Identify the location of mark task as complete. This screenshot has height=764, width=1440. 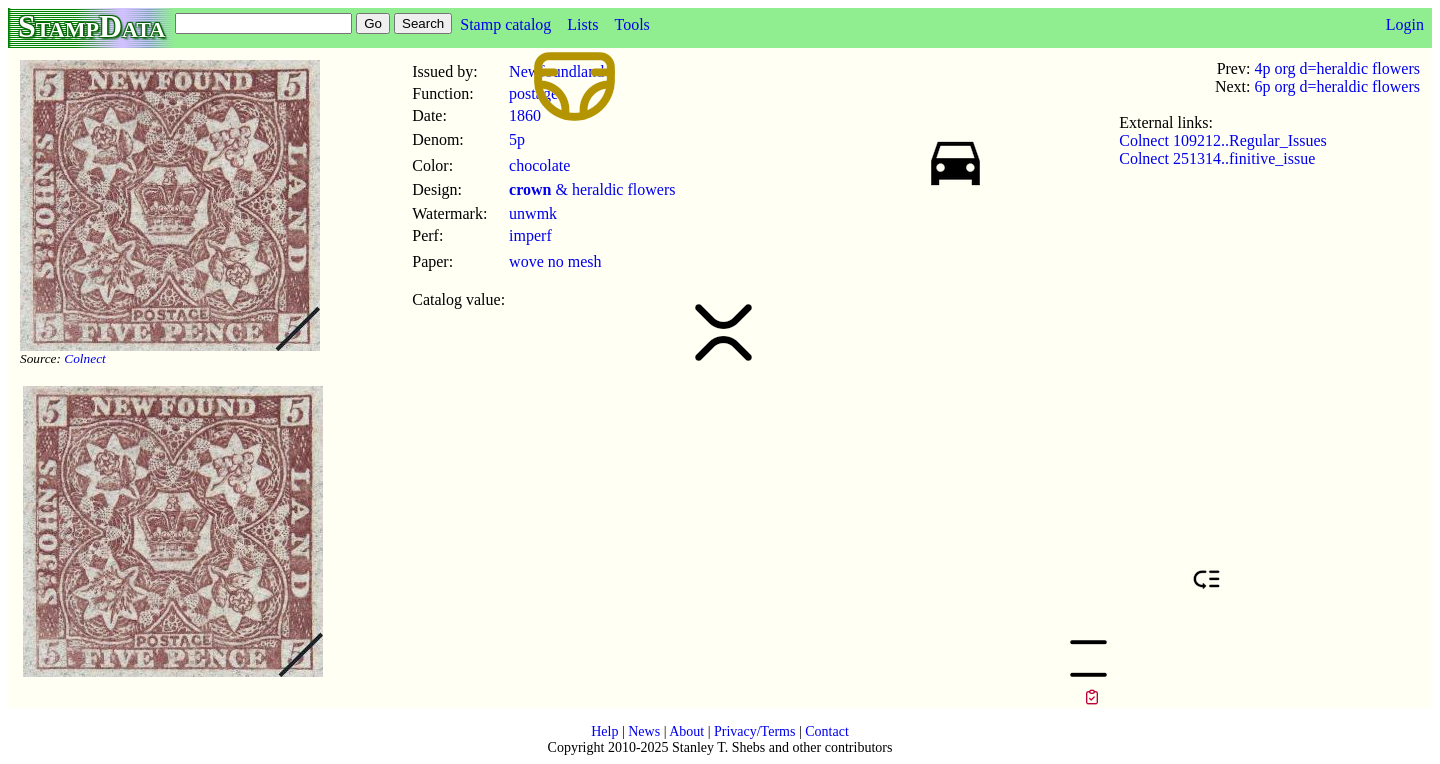
(1092, 697).